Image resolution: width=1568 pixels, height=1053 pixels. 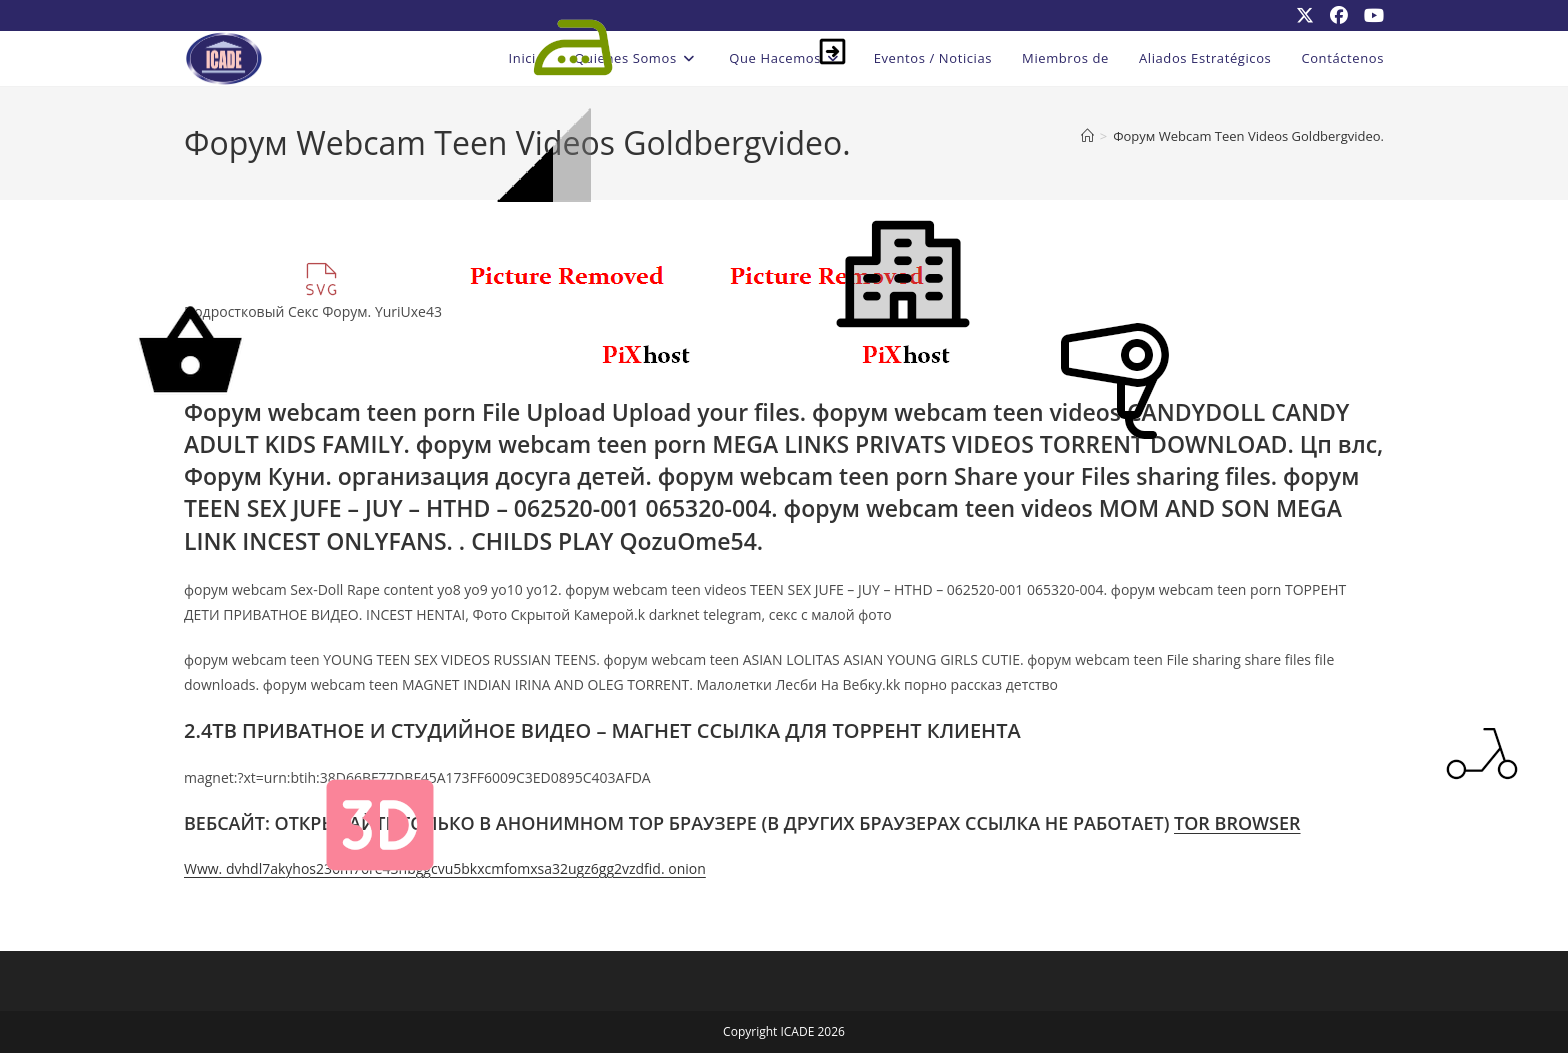 What do you see at coordinates (903, 274) in the screenshot?
I see `view apartment or residential listings` at bounding box center [903, 274].